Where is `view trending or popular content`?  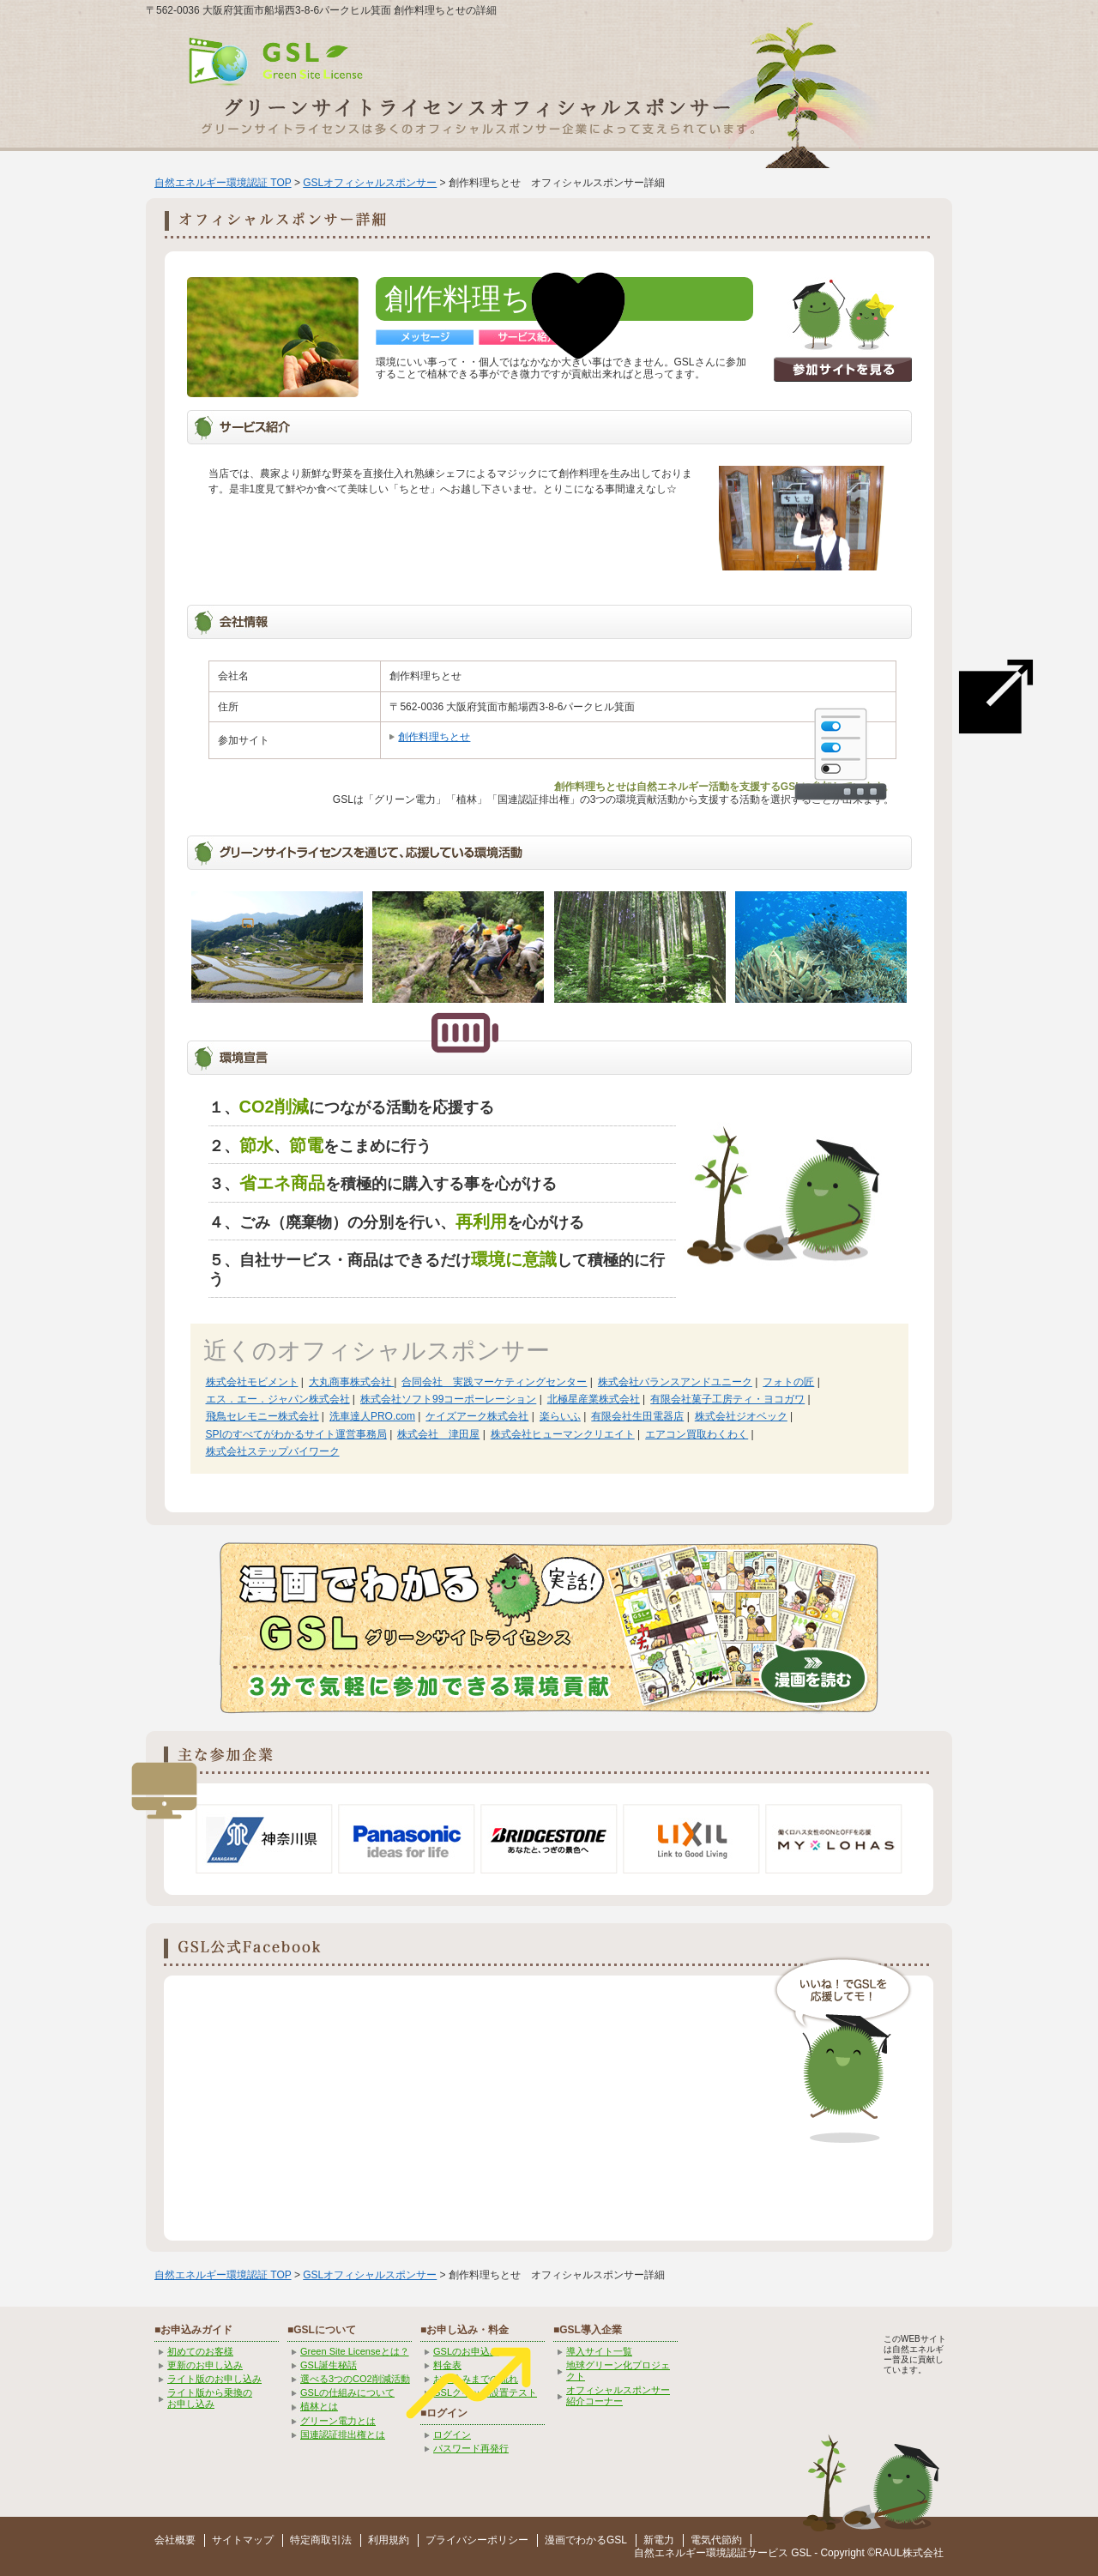 view trending or popular content is located at coordinates (468, 2383).